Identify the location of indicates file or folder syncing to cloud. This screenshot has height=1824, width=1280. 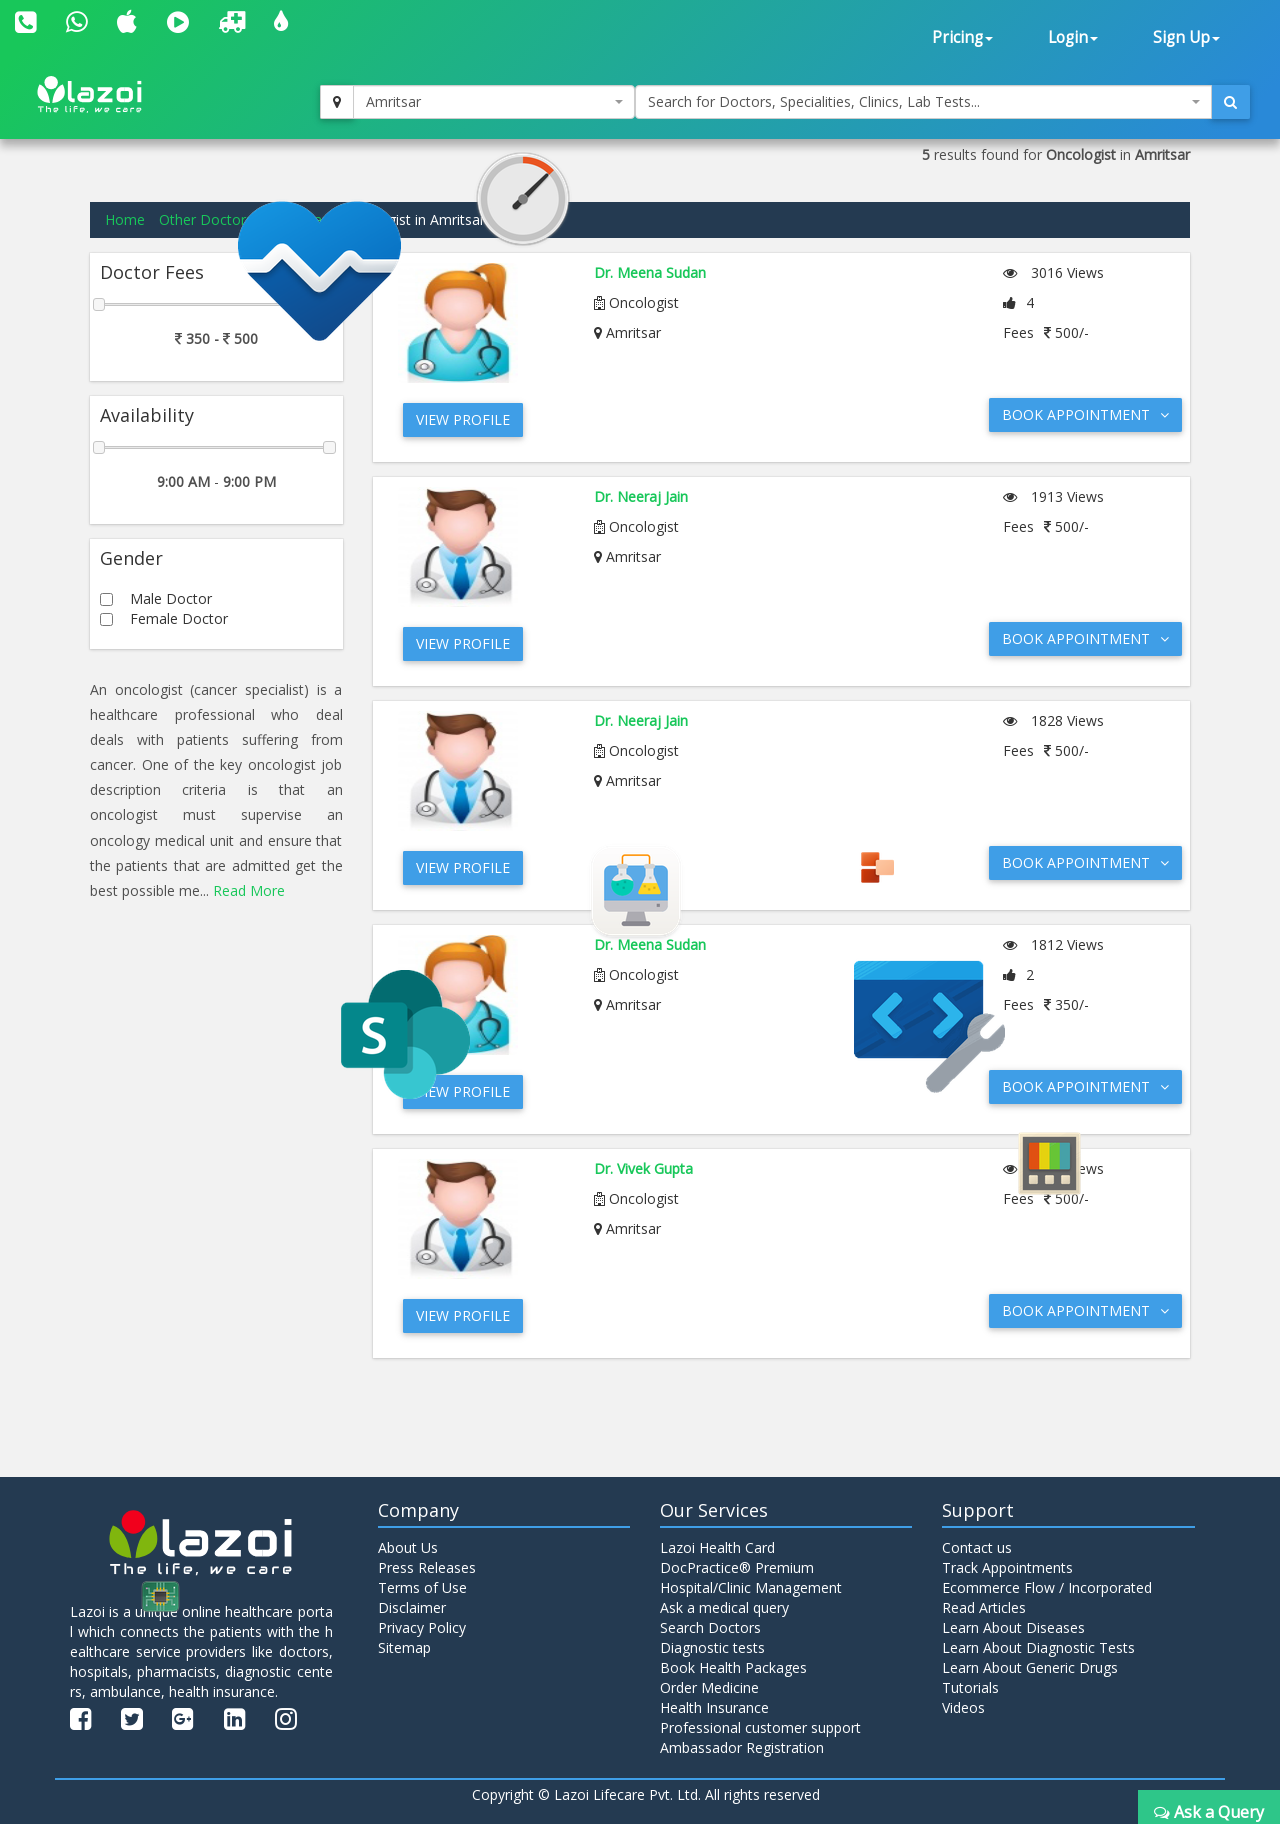
(1036, 1025).